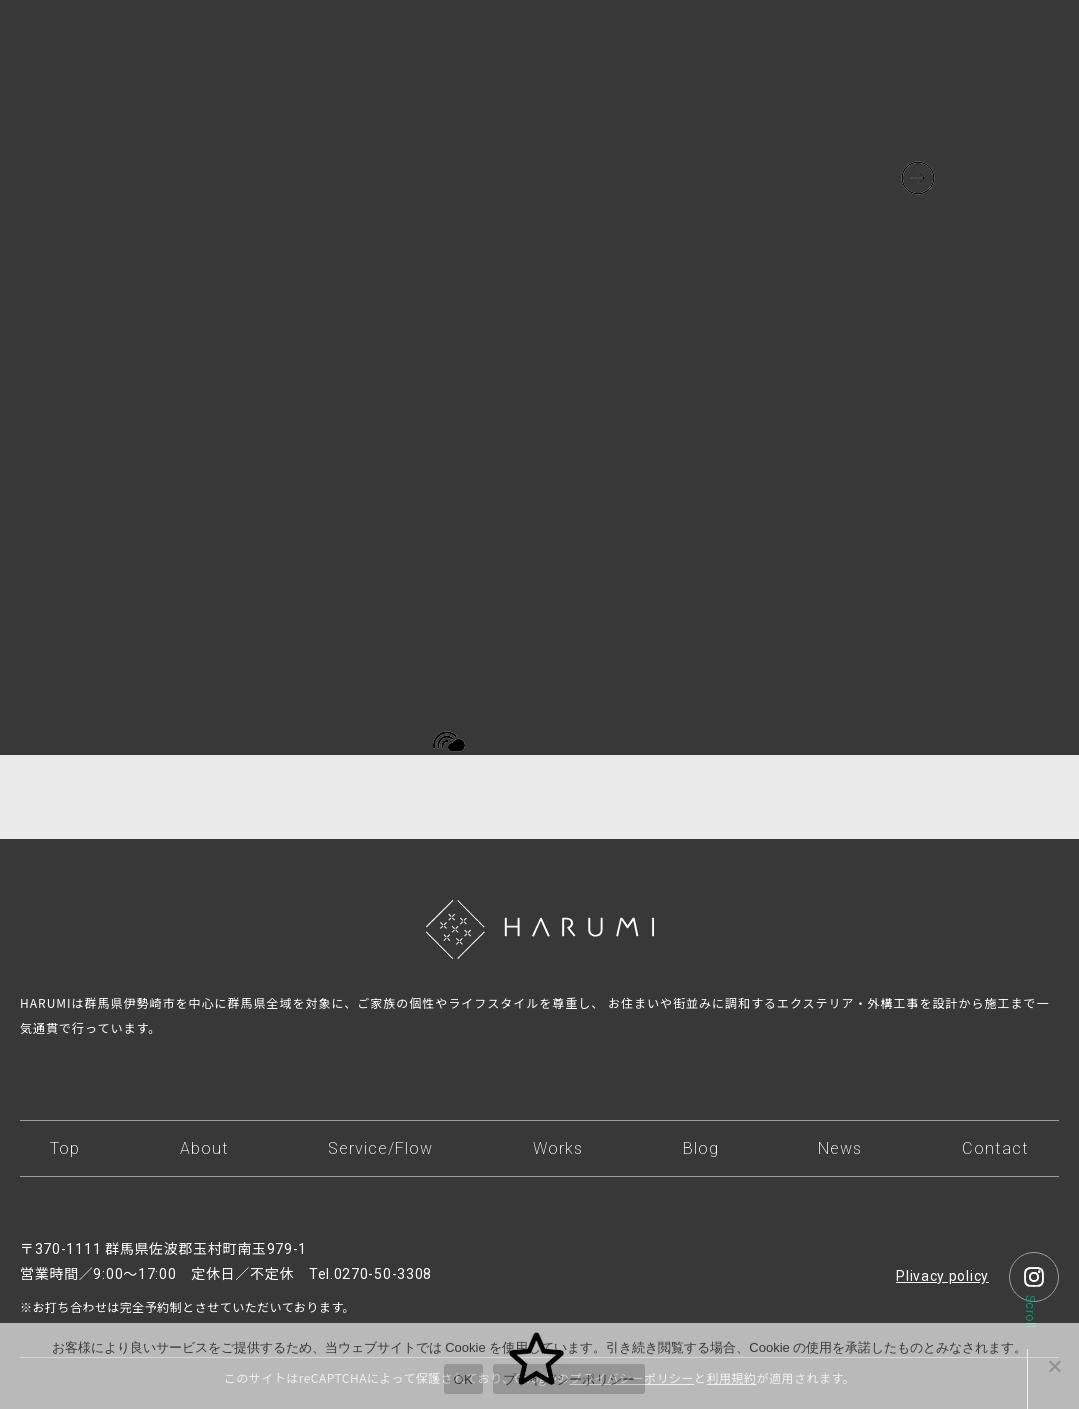 This screenshot has width=1079, height=1409. What do you see at coordinates (536, 1359) in the screenshot?
I see `add item to favorites` at bounding box center [536, 1359].